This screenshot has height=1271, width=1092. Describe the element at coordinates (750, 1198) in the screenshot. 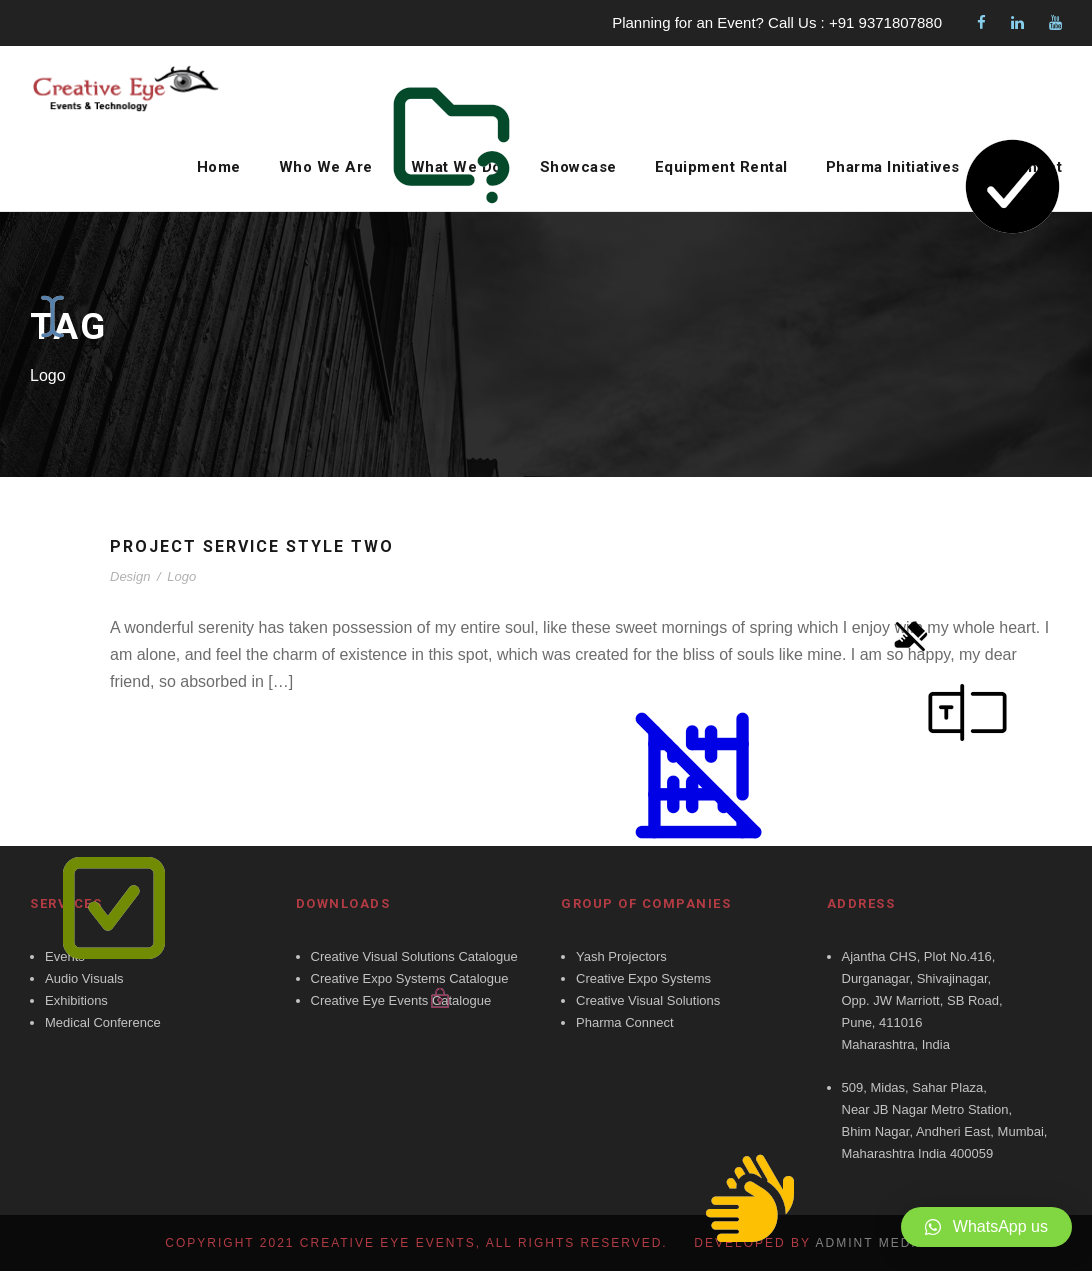

I see `access sign language interpretation options` at that location.